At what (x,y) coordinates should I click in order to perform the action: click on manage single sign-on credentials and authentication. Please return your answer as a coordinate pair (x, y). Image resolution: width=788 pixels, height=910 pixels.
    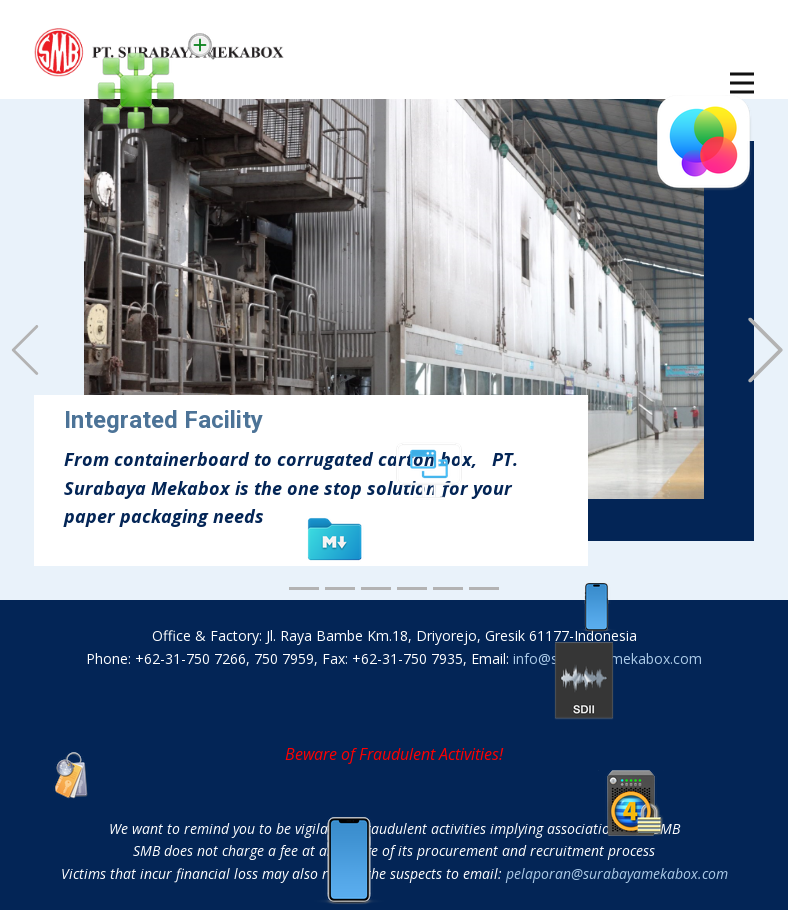
    Looking at the image, I should click on (71, 775).